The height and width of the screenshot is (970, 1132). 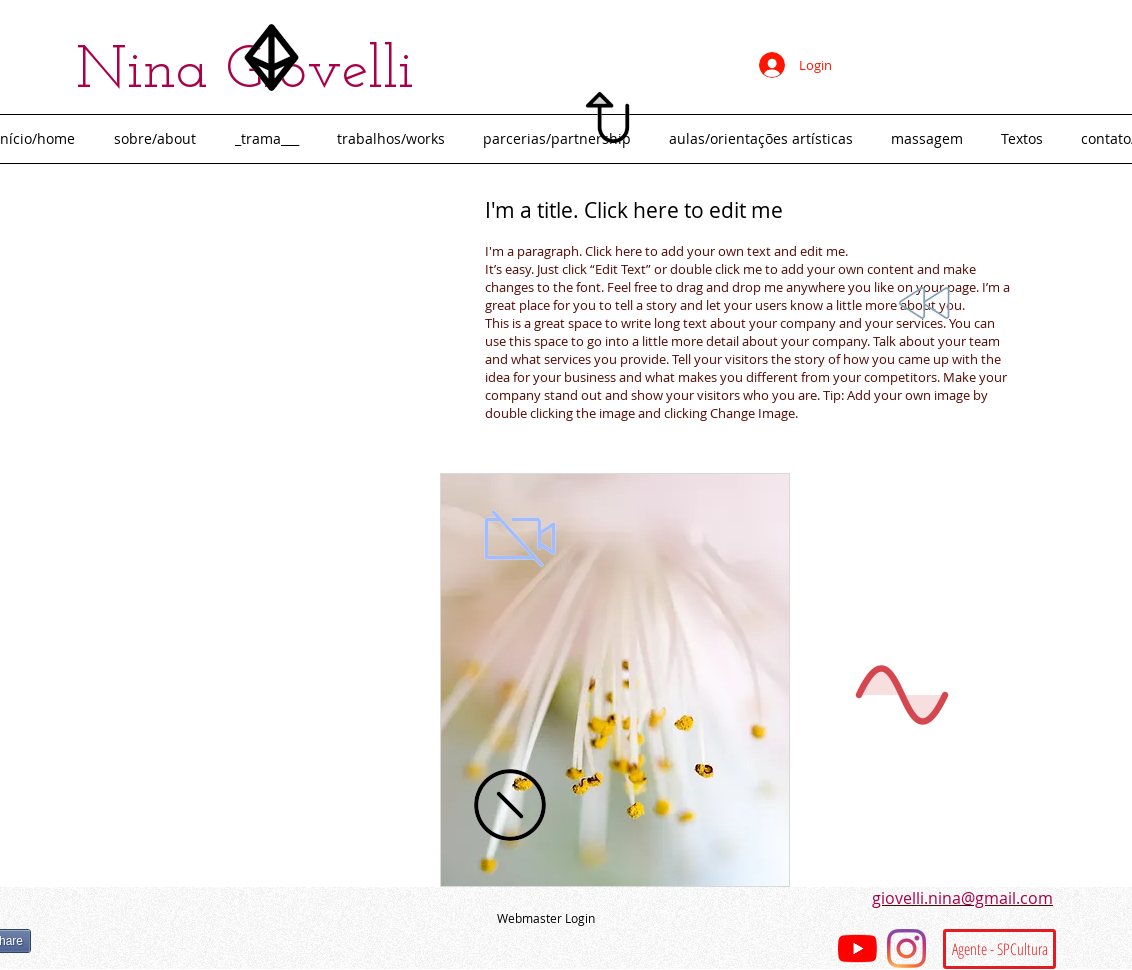 What do you see at coordinates (271, 57) in the screenshot?
I see `ethereum cryptocurrency symbol` at bounding box center [271, 57].